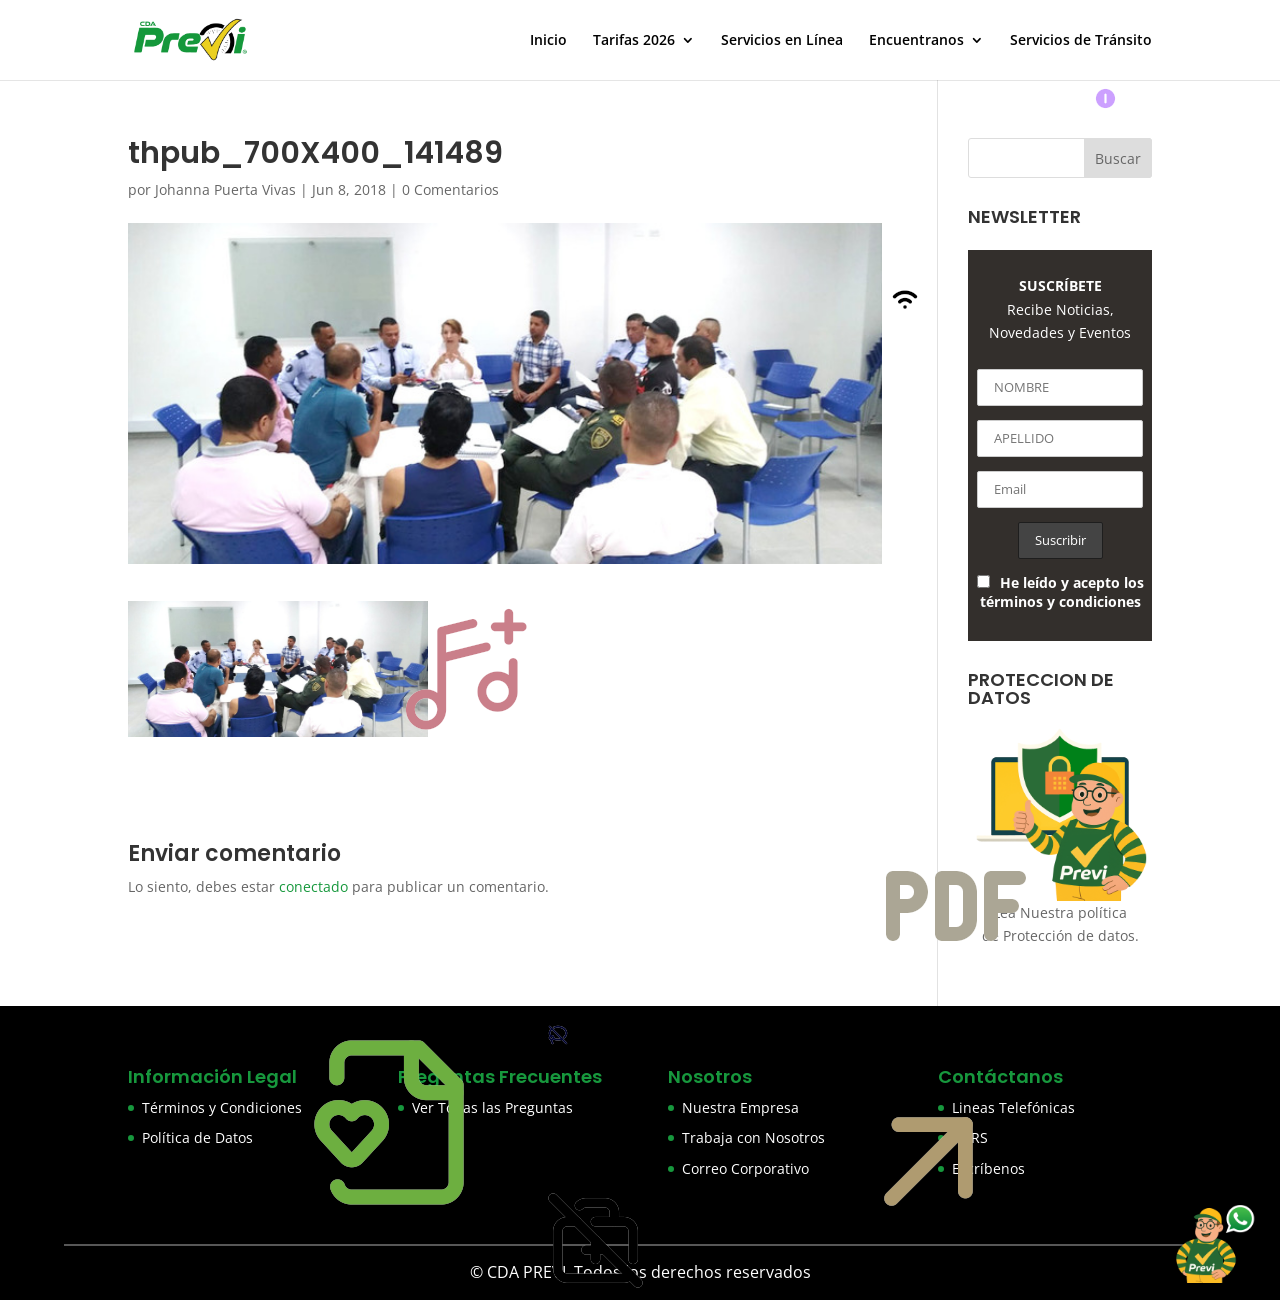 The image size is (1280, 1300). What do you see at coordinates (956, 906) in the screenshot?
I see `view or open a PDF document` at bounding box center [956, 906].